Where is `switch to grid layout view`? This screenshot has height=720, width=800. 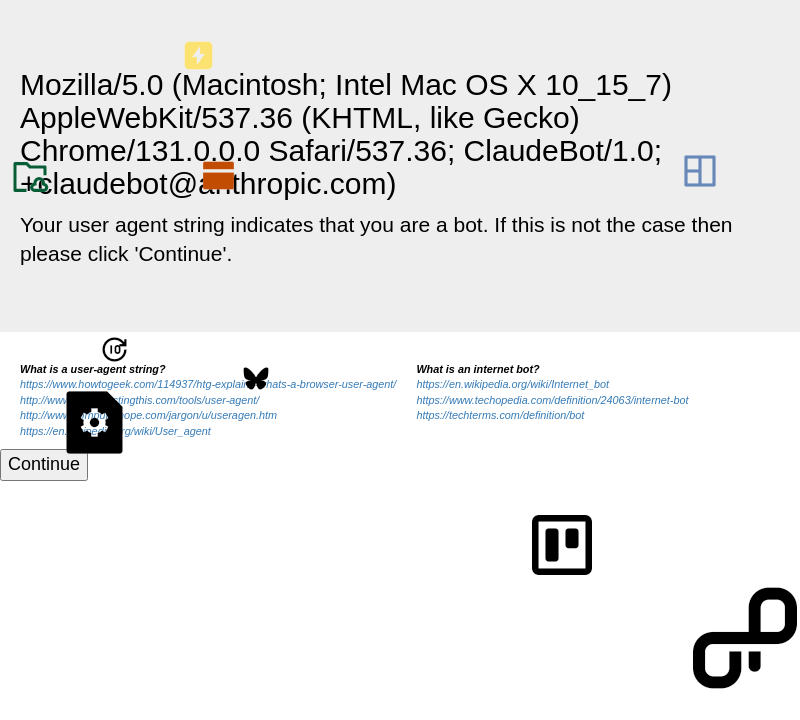
switch to grid layout view is located at coordinates (700, 171).